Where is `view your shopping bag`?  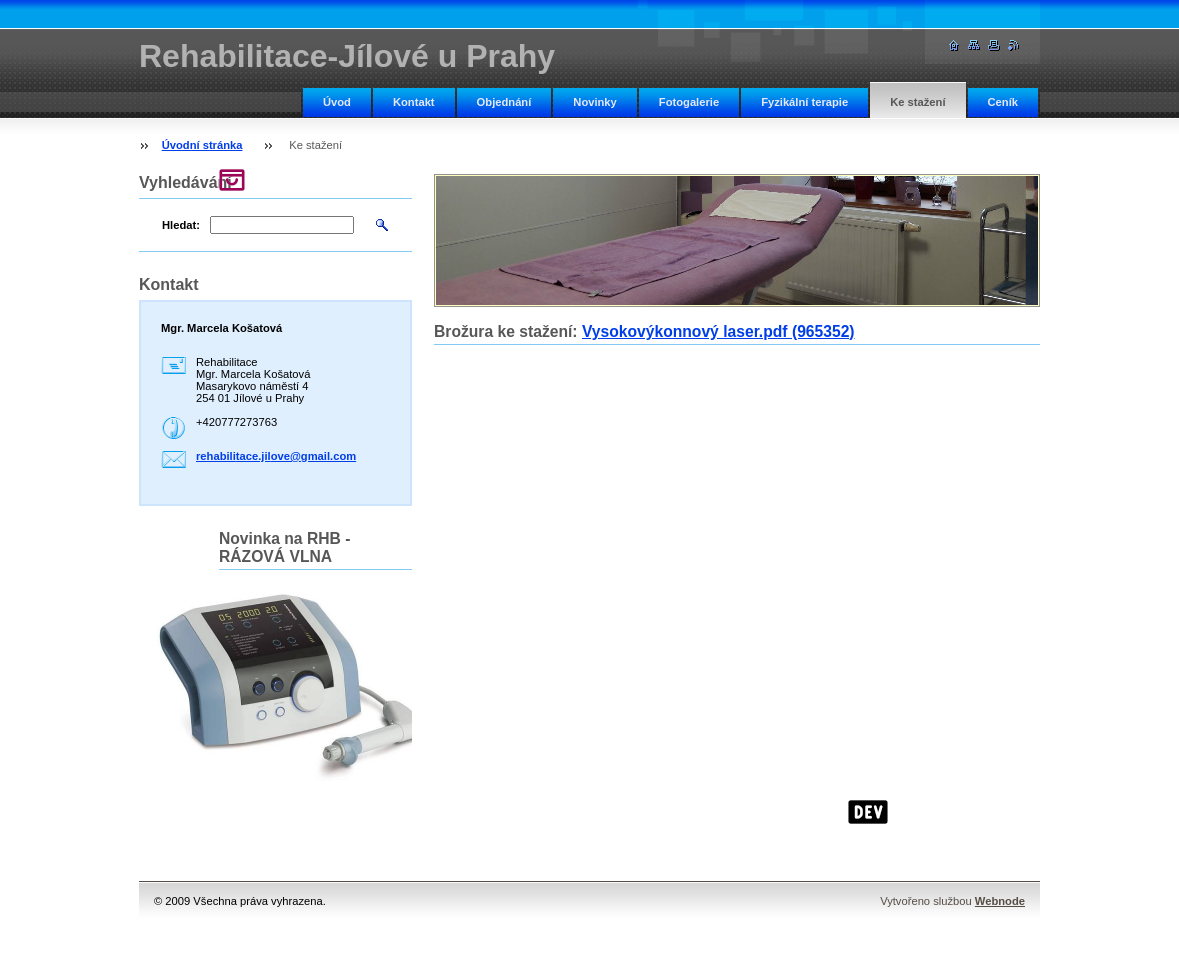
view your shopping bag is located at coordinates (232, 180).